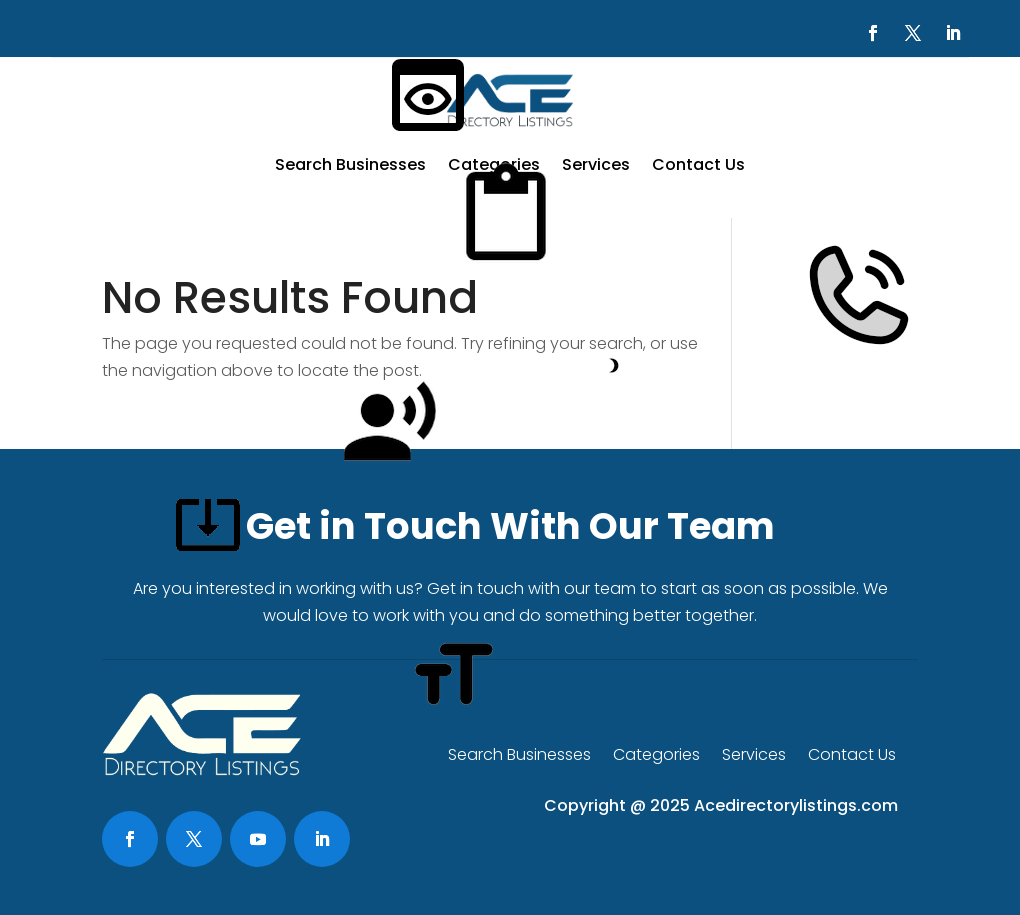  I want to click on download system update, so click(208, 525).